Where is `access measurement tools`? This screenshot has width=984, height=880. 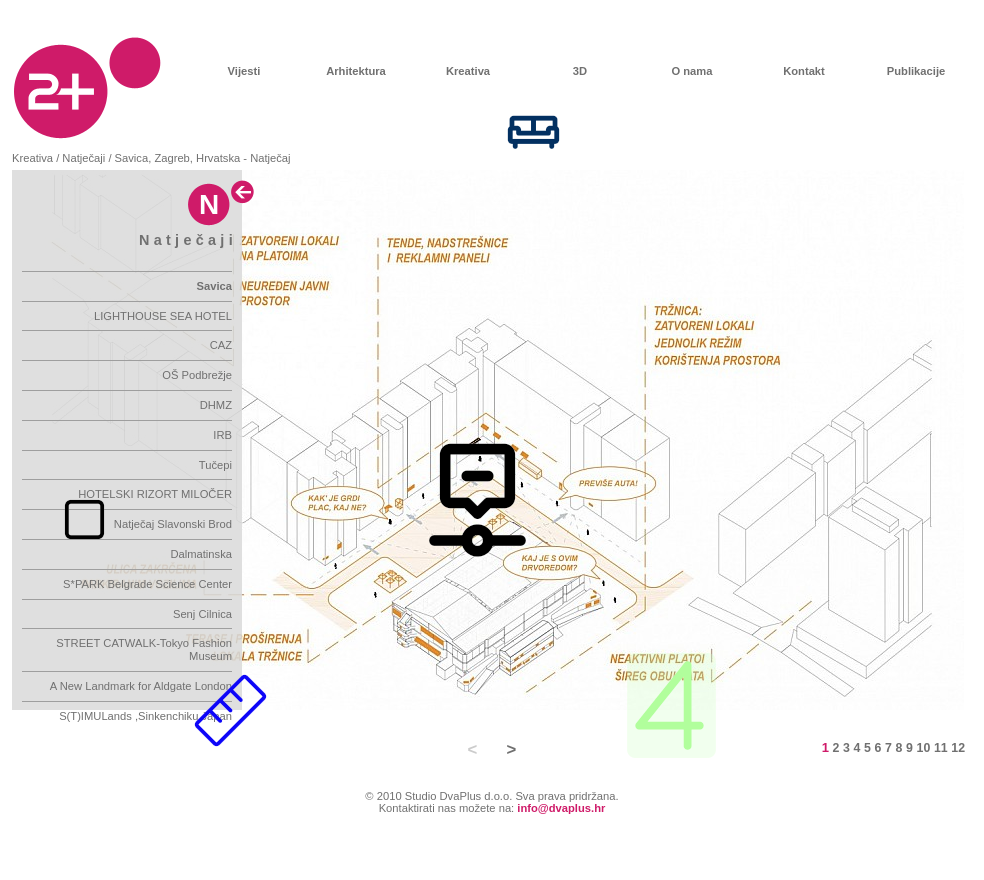 access measurement tools is located at coordinates (230, 710).